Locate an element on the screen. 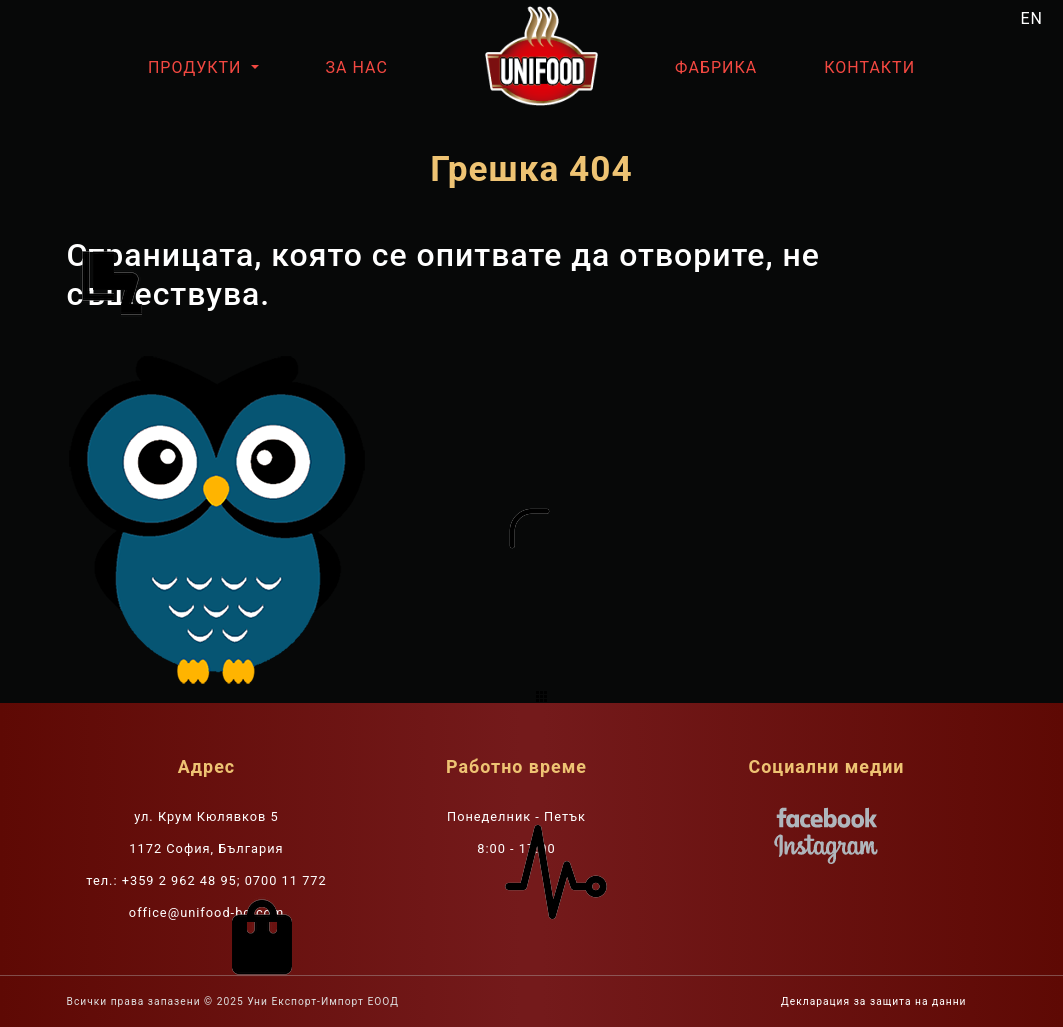 The image size is (1063, 1027). open the app drawer or launcher is located at coordinates (541, 696).